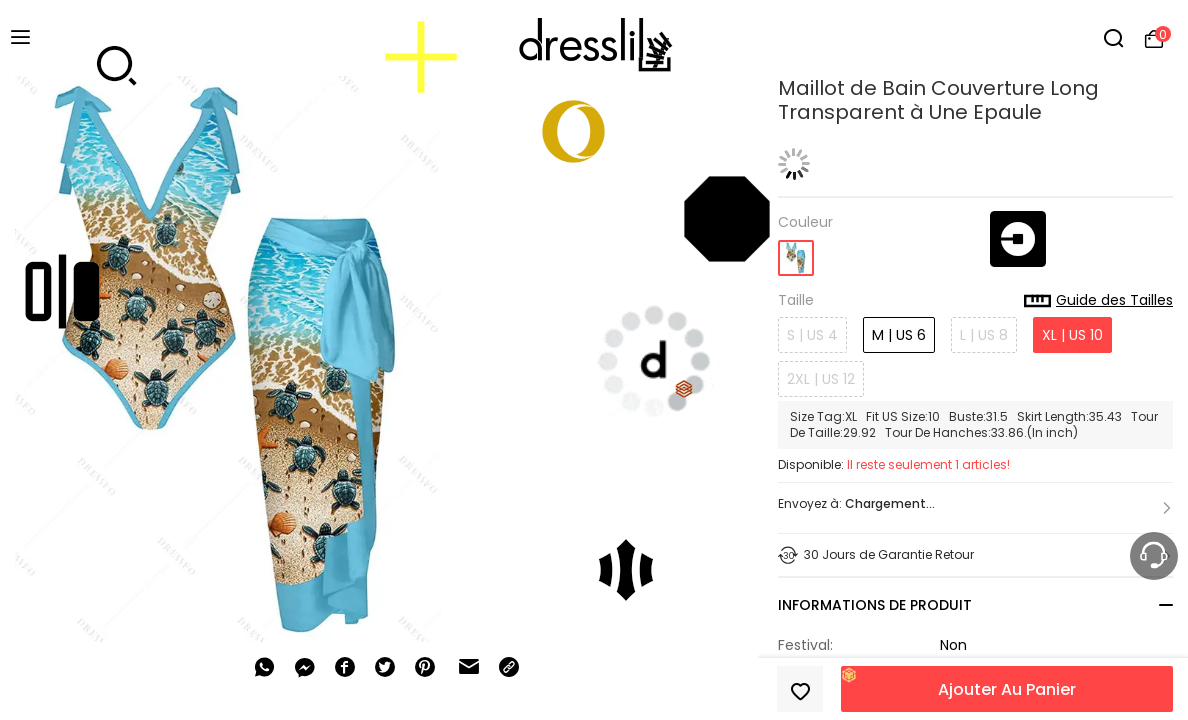 The width and height of the screenshot is (1188, 720). Describe the element at coordinates (421, 57) in the screenshot. I see `add a new item` at that location.